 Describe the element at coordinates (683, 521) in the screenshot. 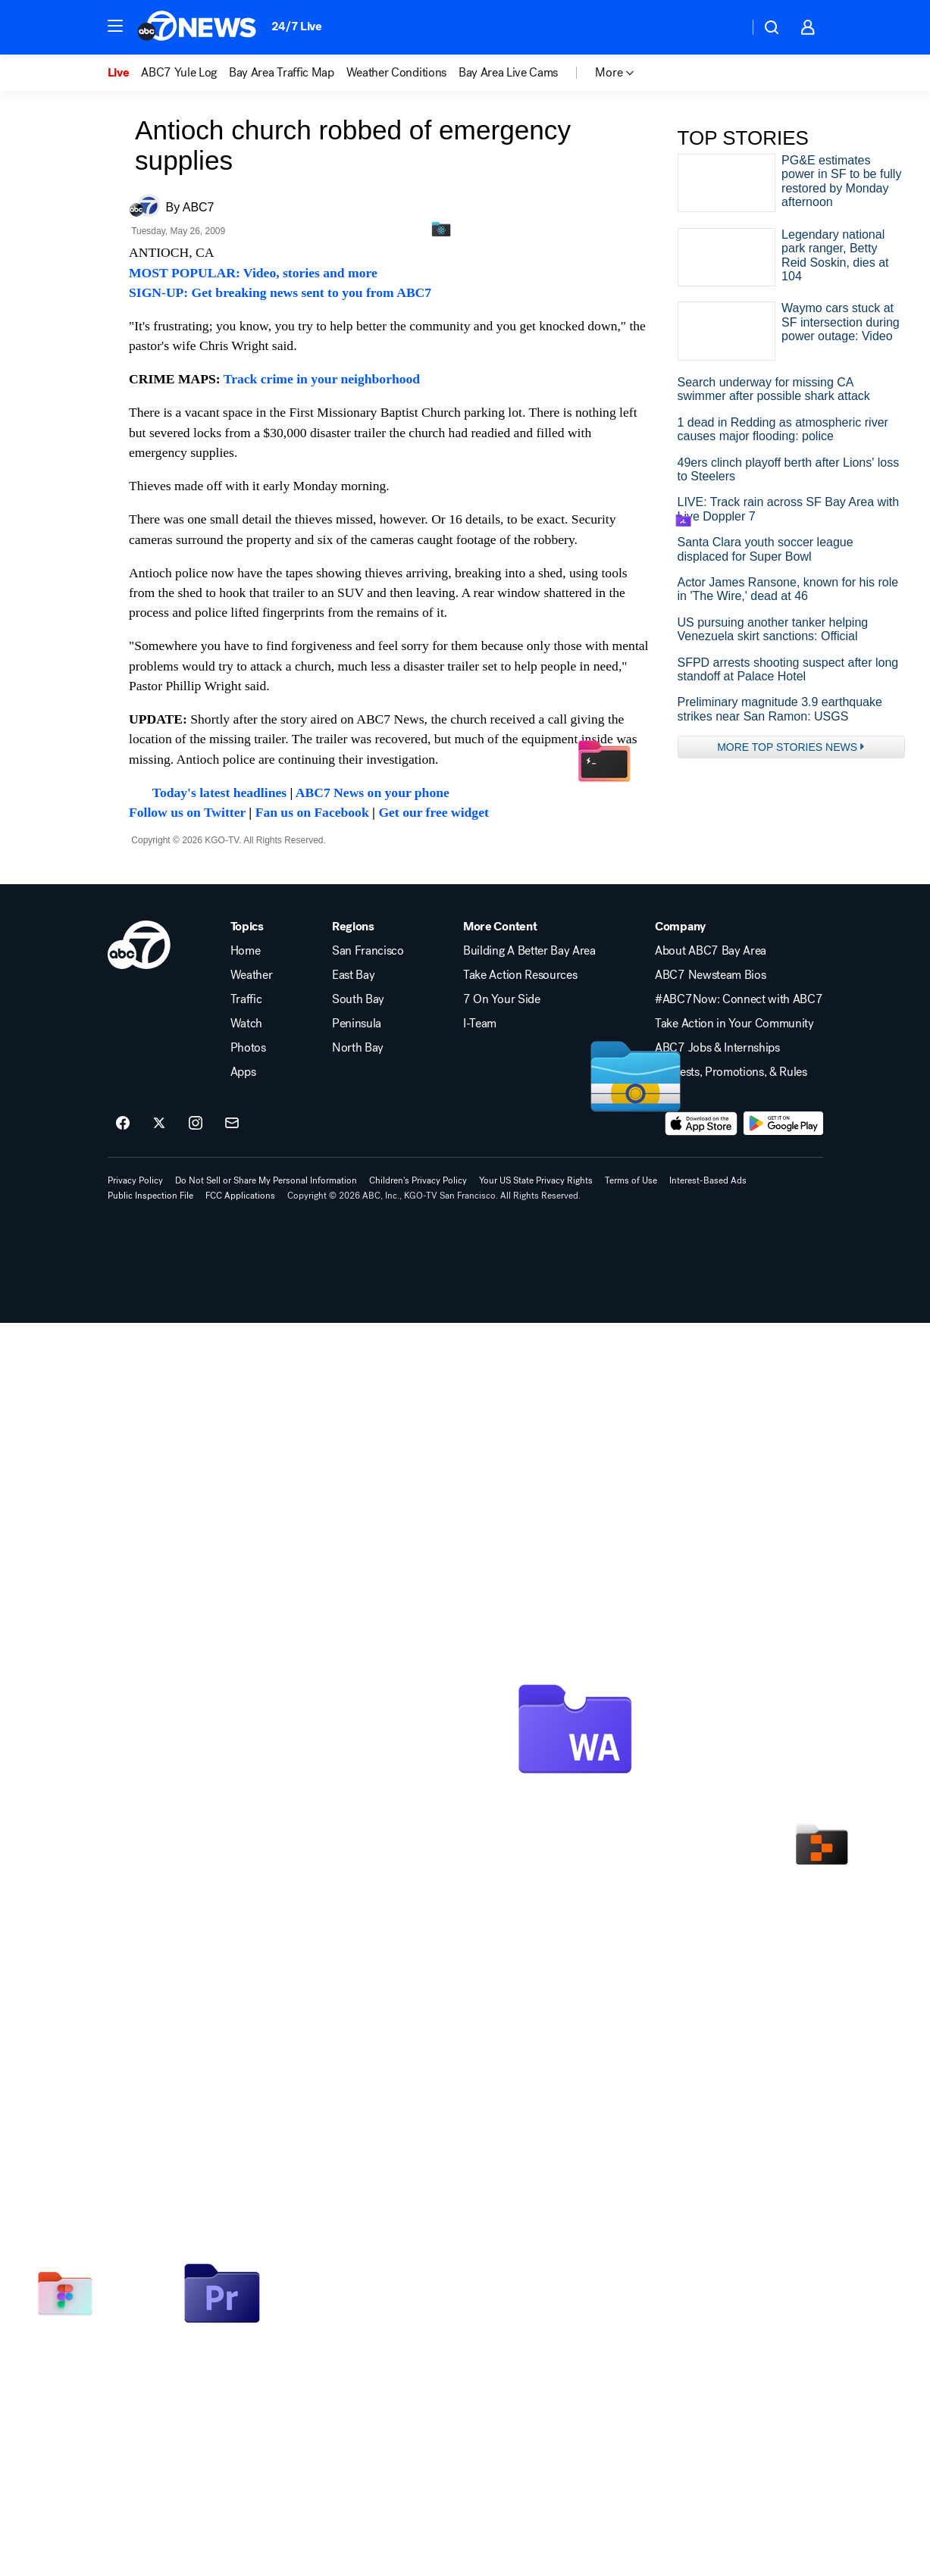

I see `open wondershare famisafe app folder` at that location.